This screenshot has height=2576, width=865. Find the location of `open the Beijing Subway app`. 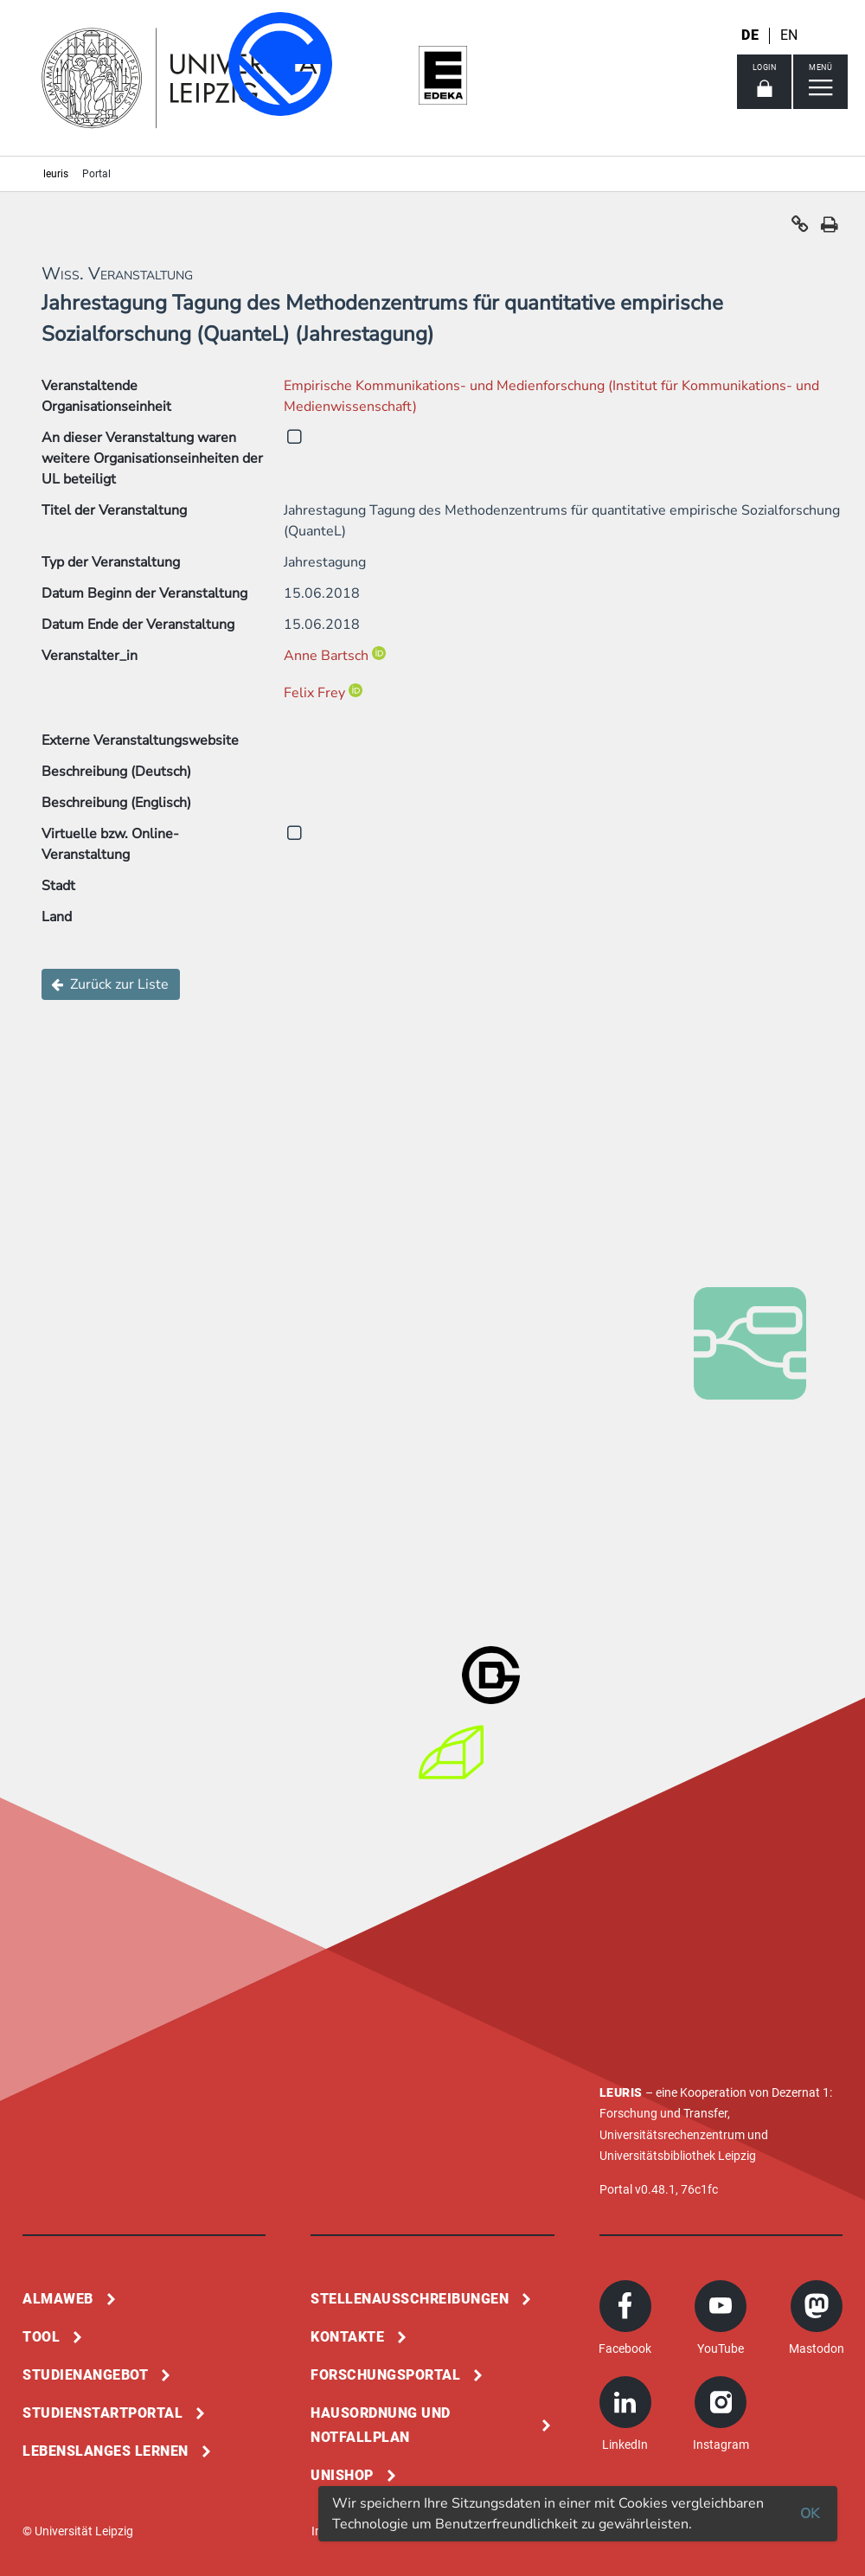

open the Beijing Subway app is located at coordinates (490, 1675).